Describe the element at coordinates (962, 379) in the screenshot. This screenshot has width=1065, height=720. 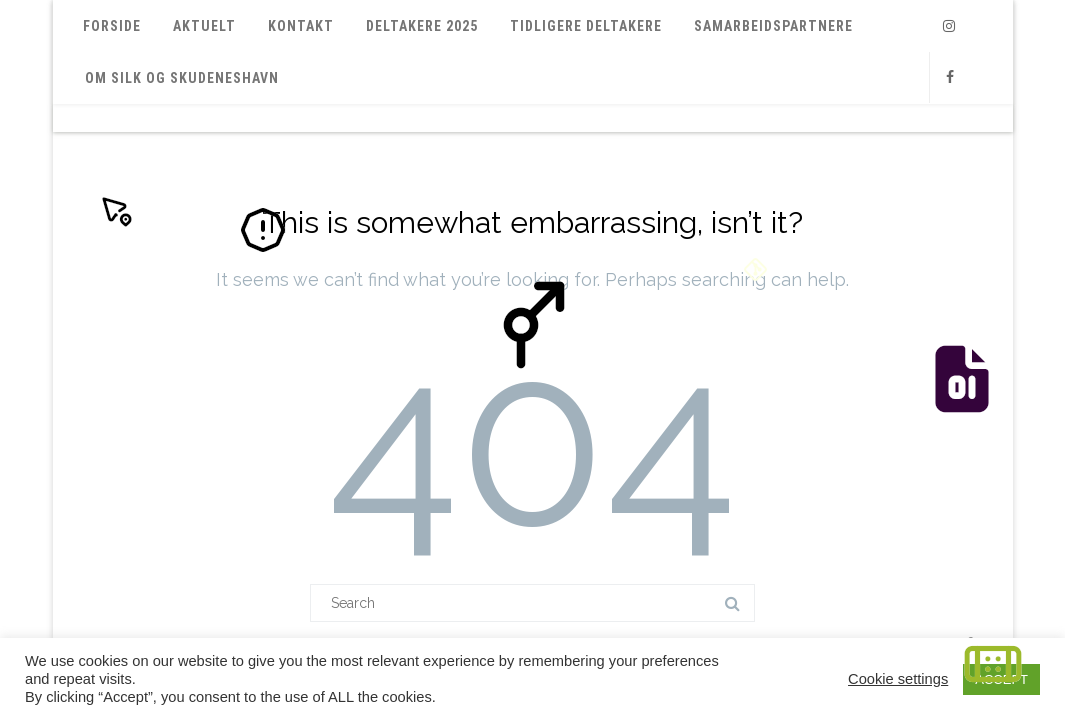
I see `view a file containing numerical data` at that location.